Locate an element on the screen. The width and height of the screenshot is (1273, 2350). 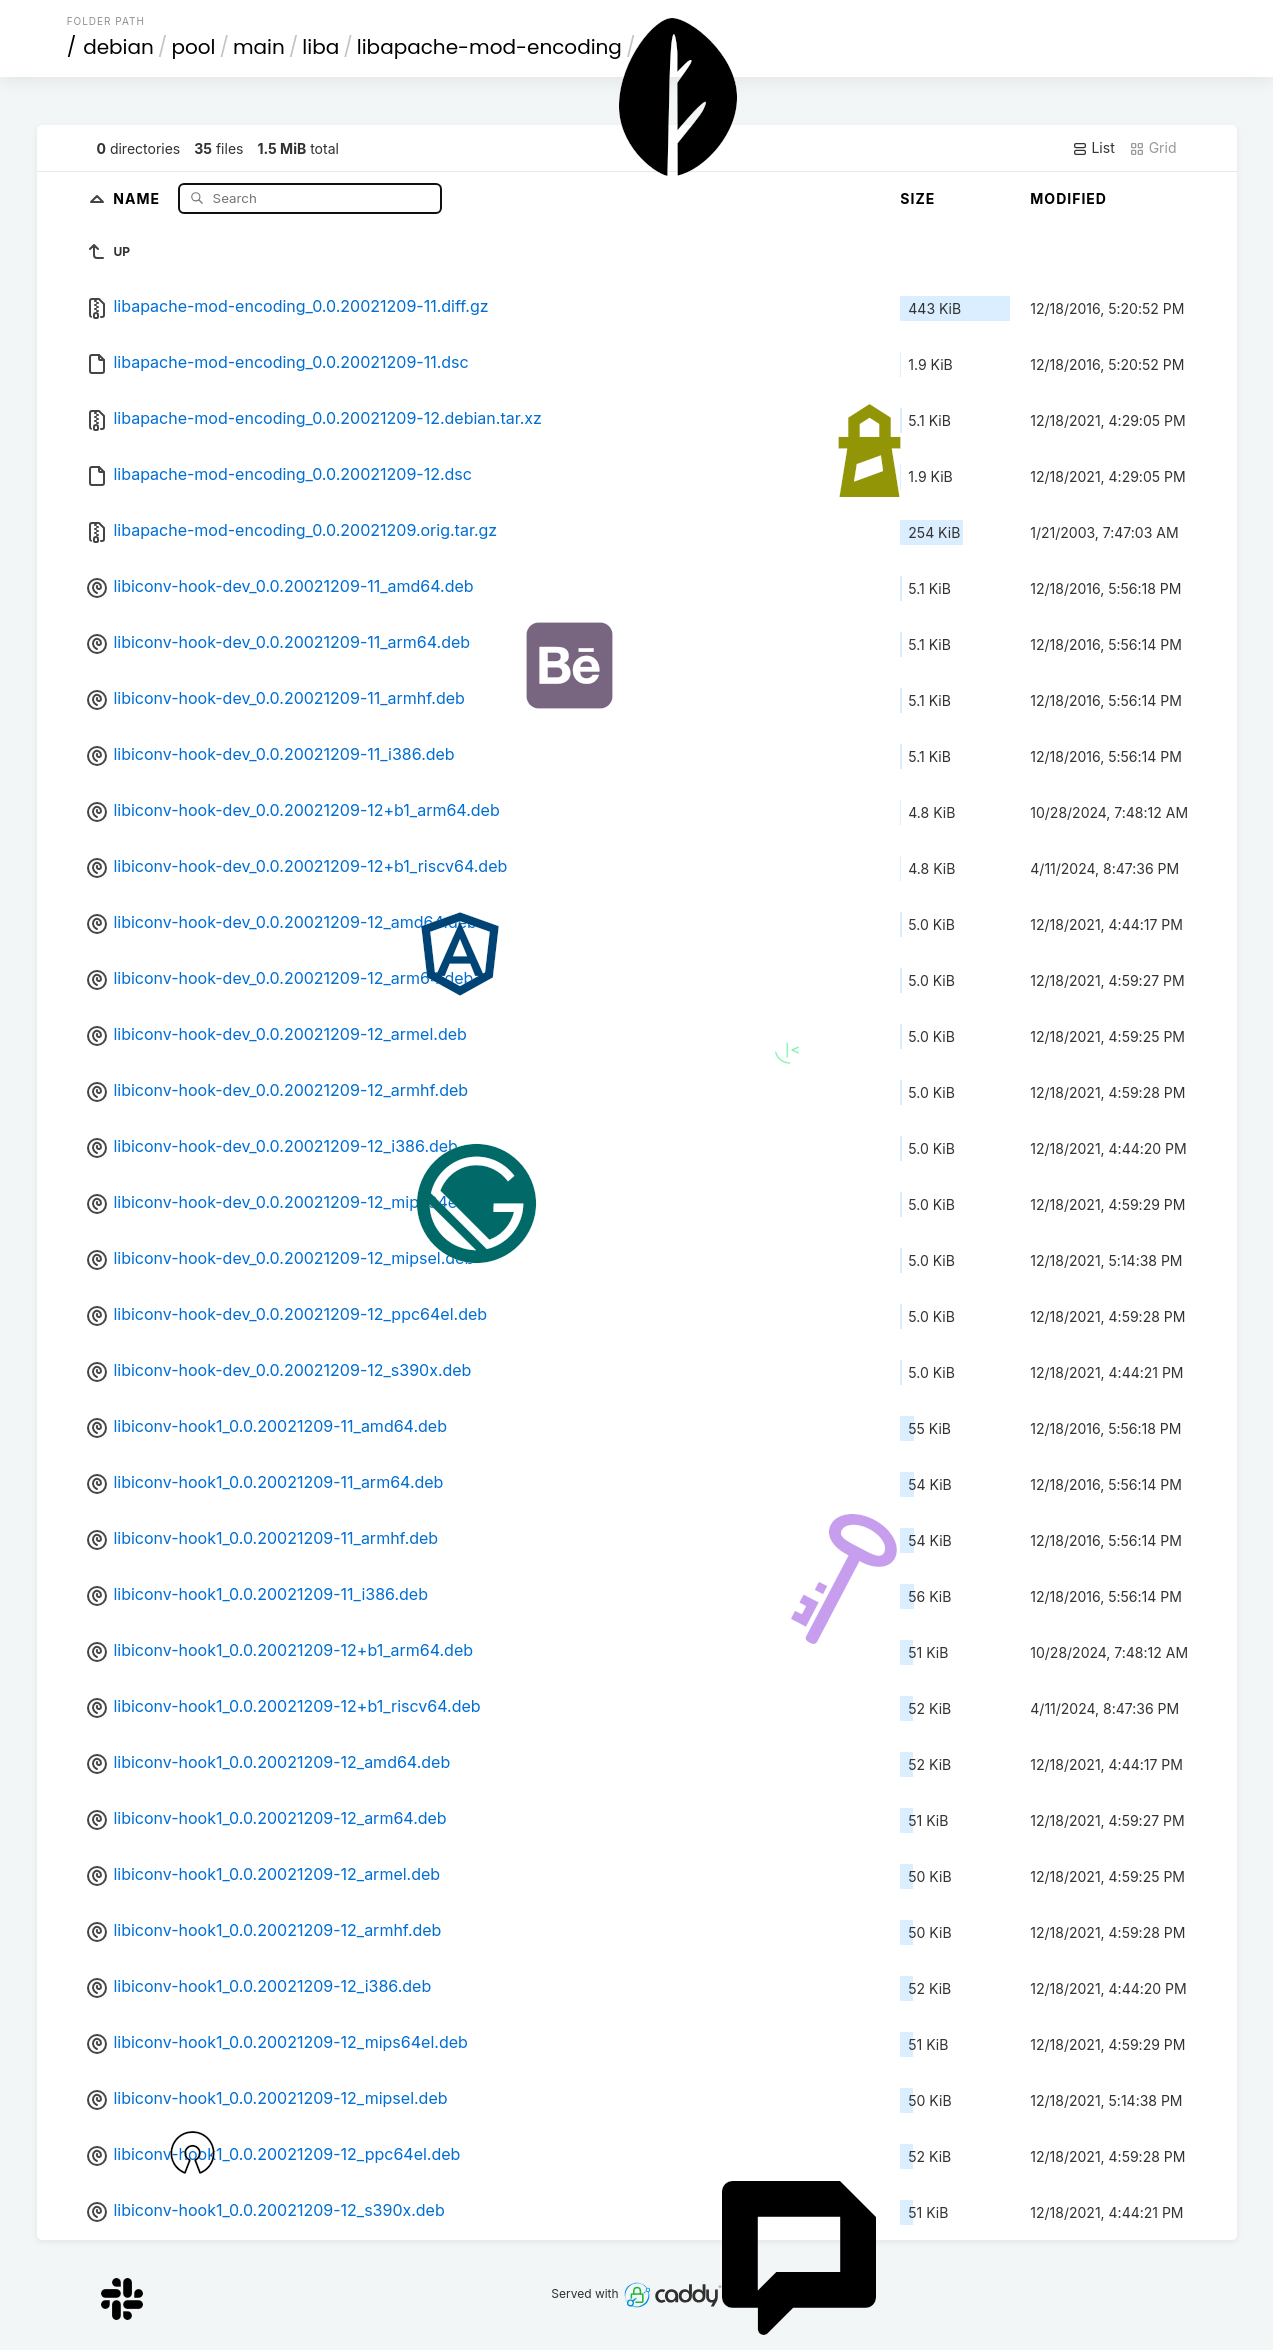
open Google Chat is located at coordinates (799, 2258).